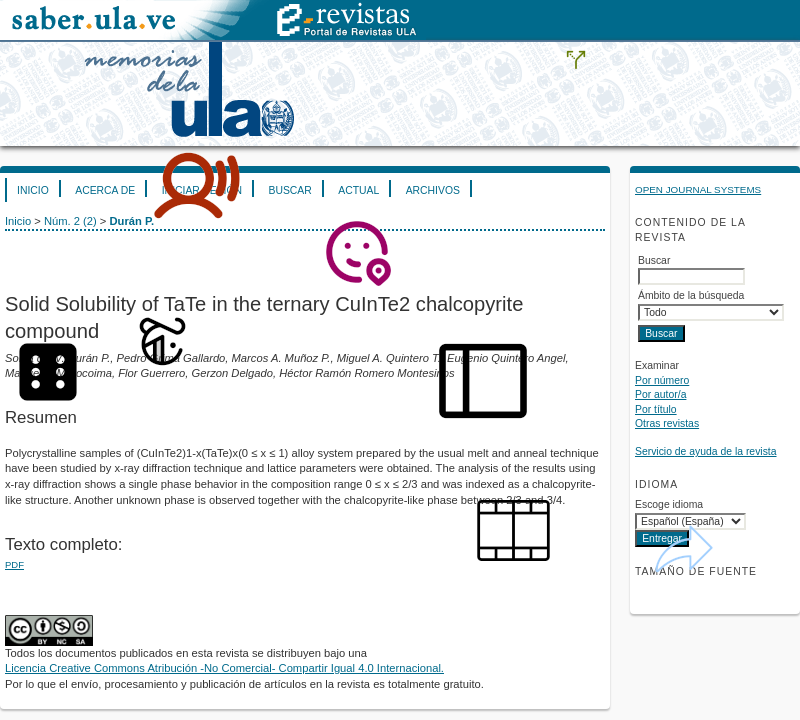  What do you see at coordinates (195, 185) in the screenshot?
I see `user is speaking or broadcasting audio` at bounding box center [195, 185].